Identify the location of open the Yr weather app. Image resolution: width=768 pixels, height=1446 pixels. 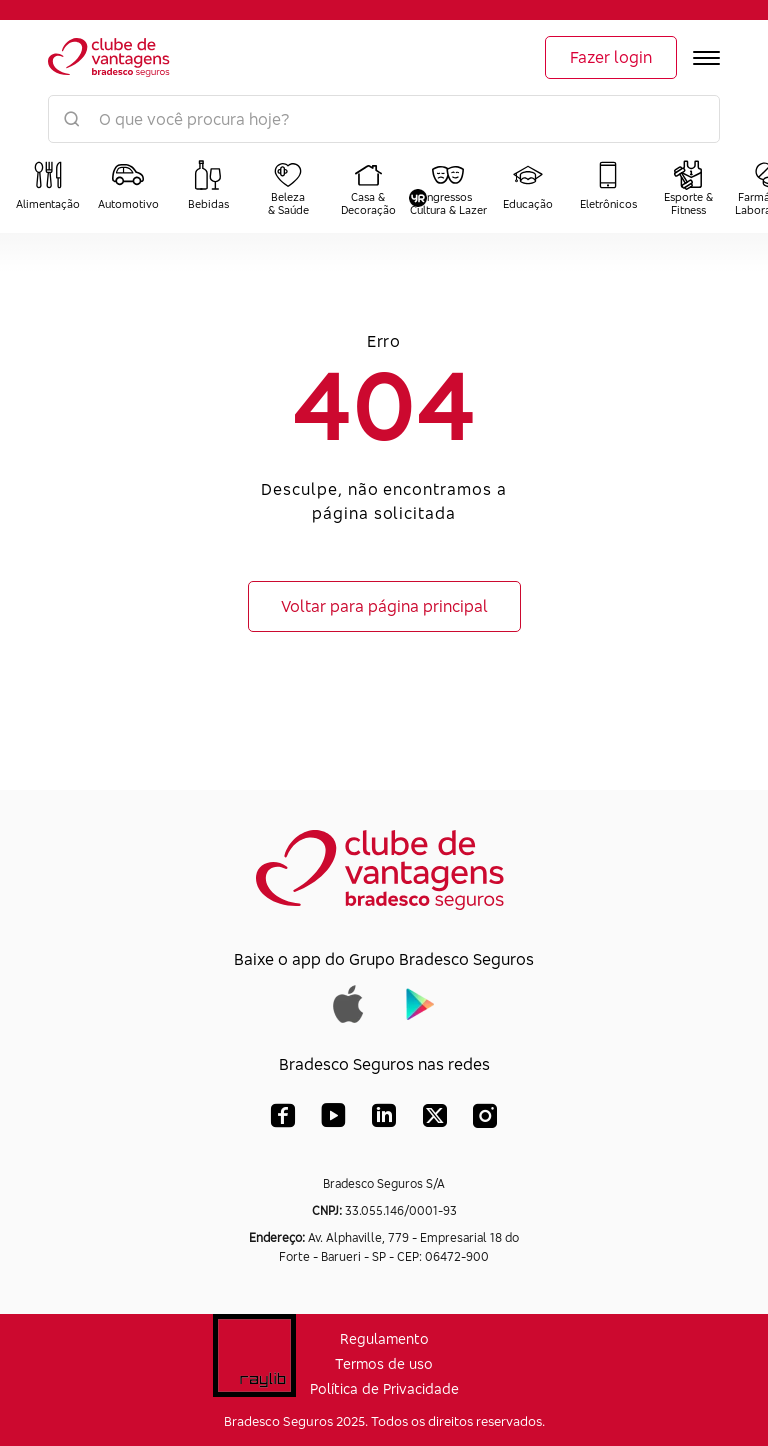
(418, 198).